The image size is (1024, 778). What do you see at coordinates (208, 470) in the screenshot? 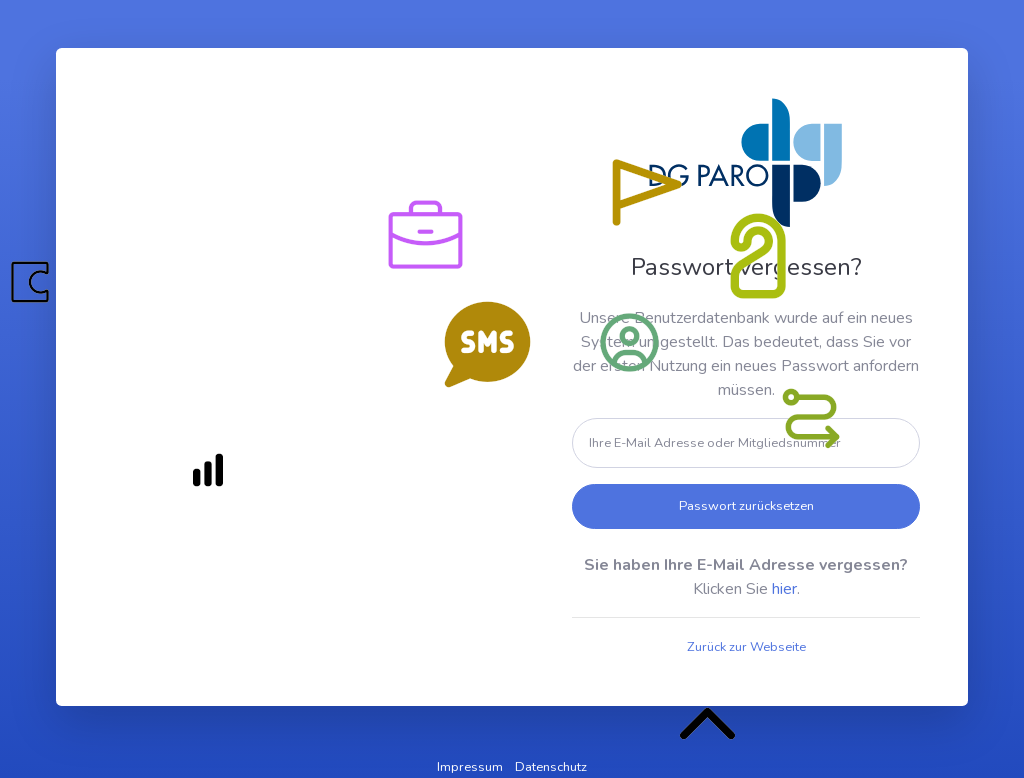
I see `view analytics or statistics` at bounding box center [208, 470].